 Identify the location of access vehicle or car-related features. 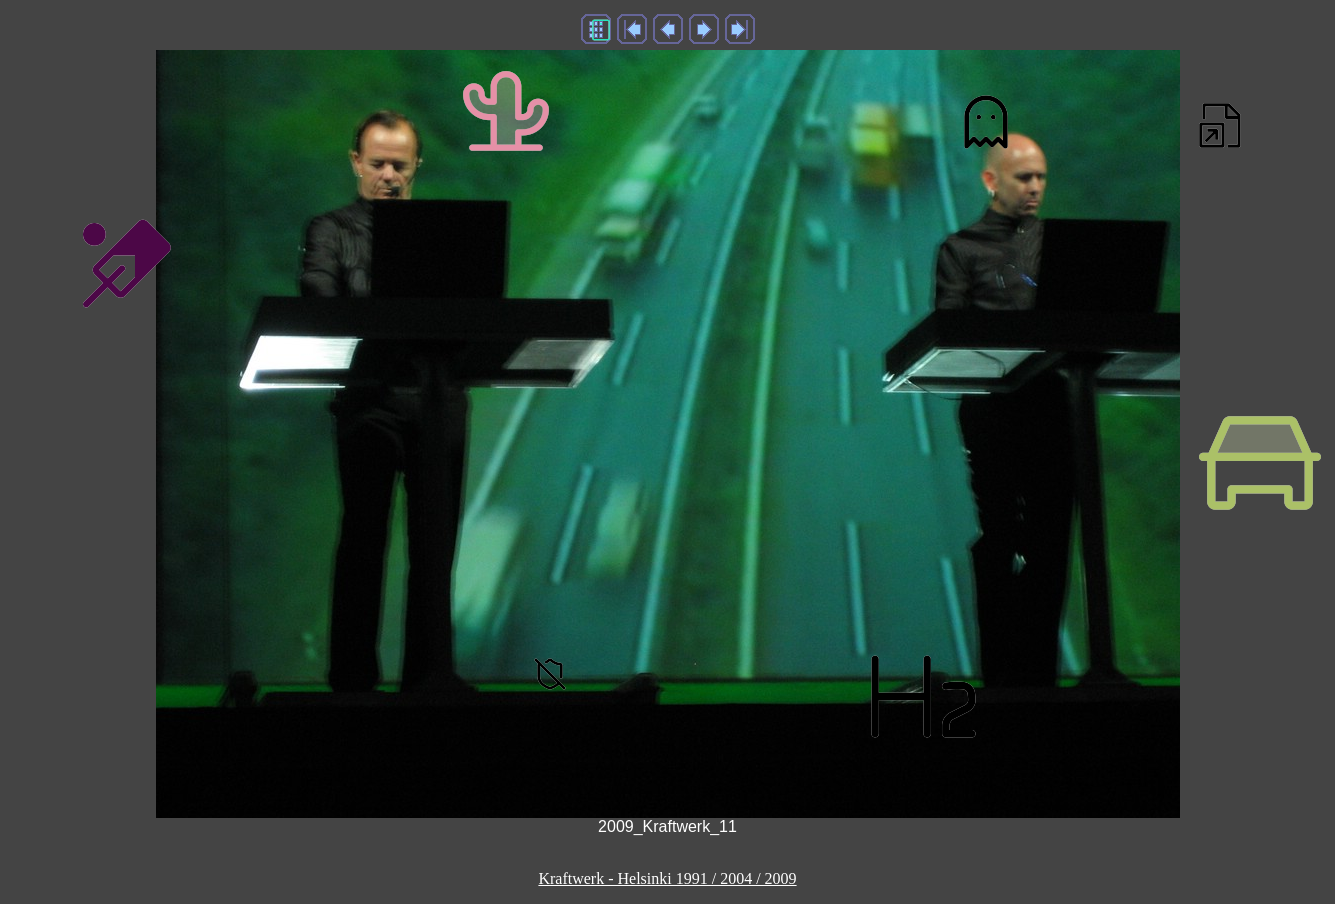
(1260, 465).